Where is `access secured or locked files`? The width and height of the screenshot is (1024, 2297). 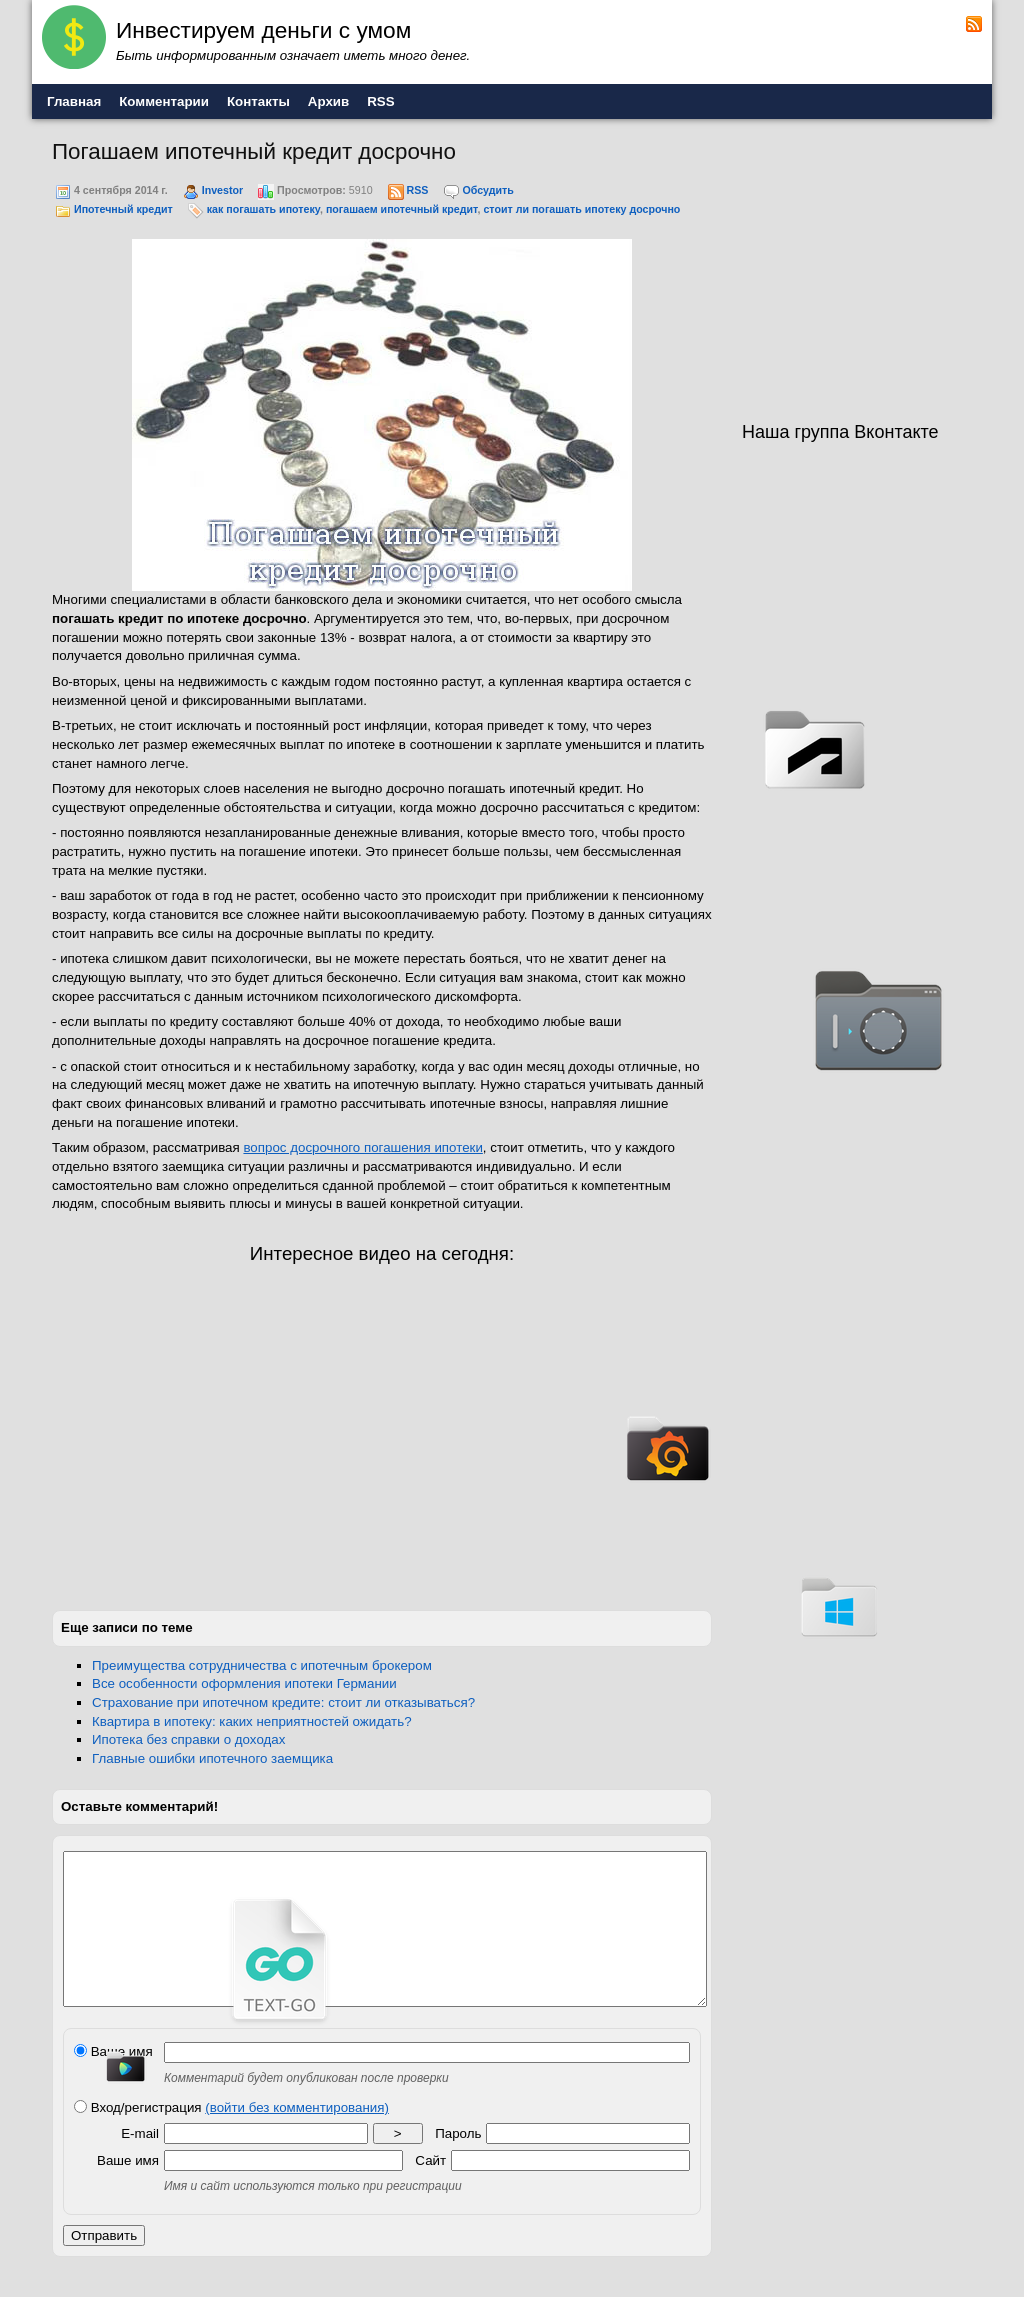 access secured or locked files is located at coordinates (878, 1024).